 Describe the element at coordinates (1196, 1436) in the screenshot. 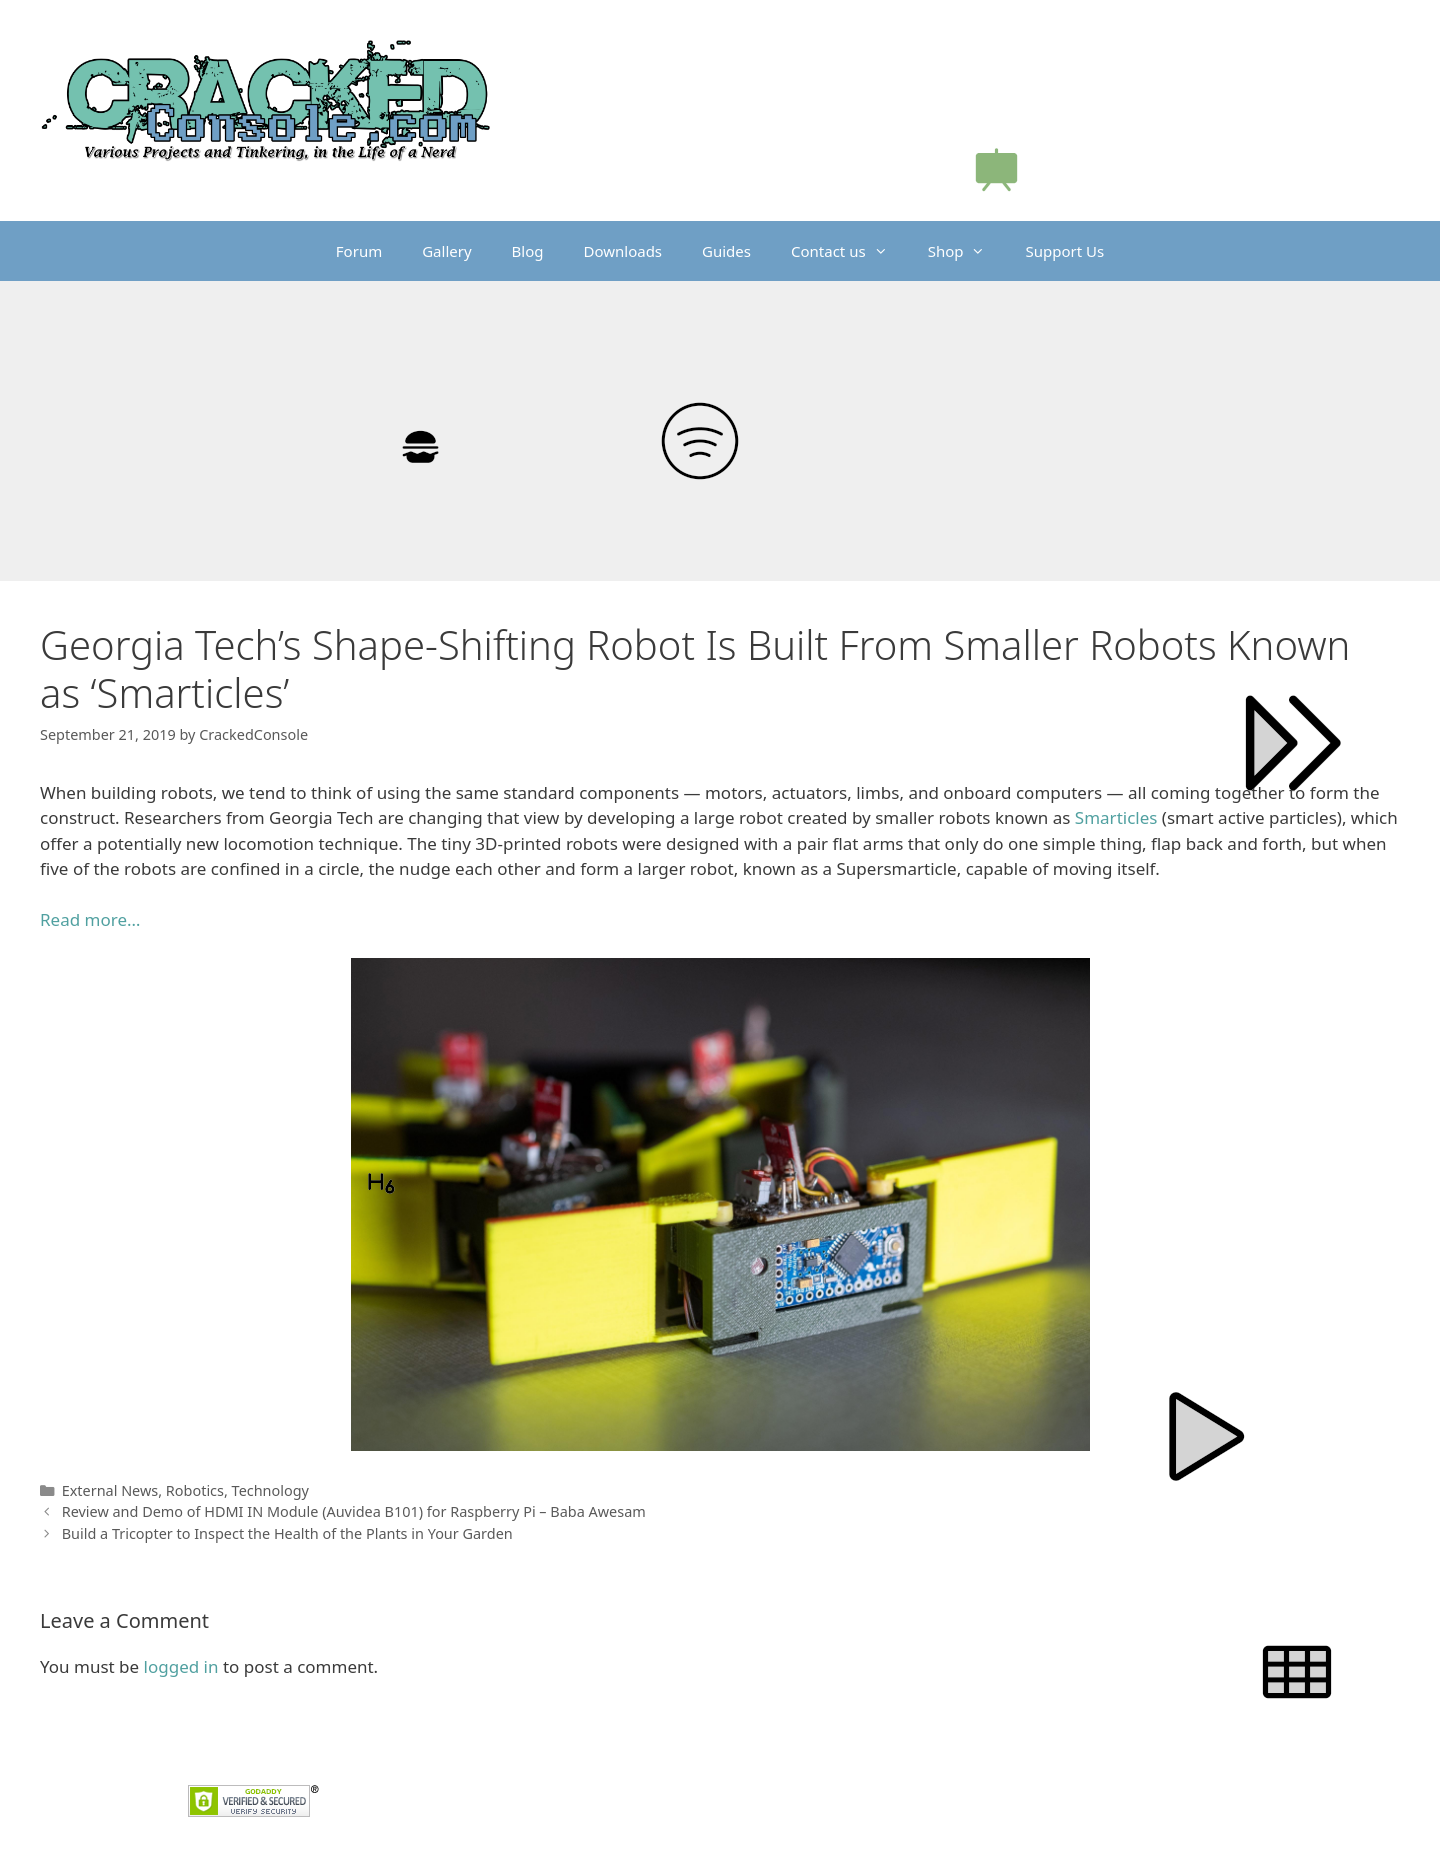

I see `play media or start video` at that location.